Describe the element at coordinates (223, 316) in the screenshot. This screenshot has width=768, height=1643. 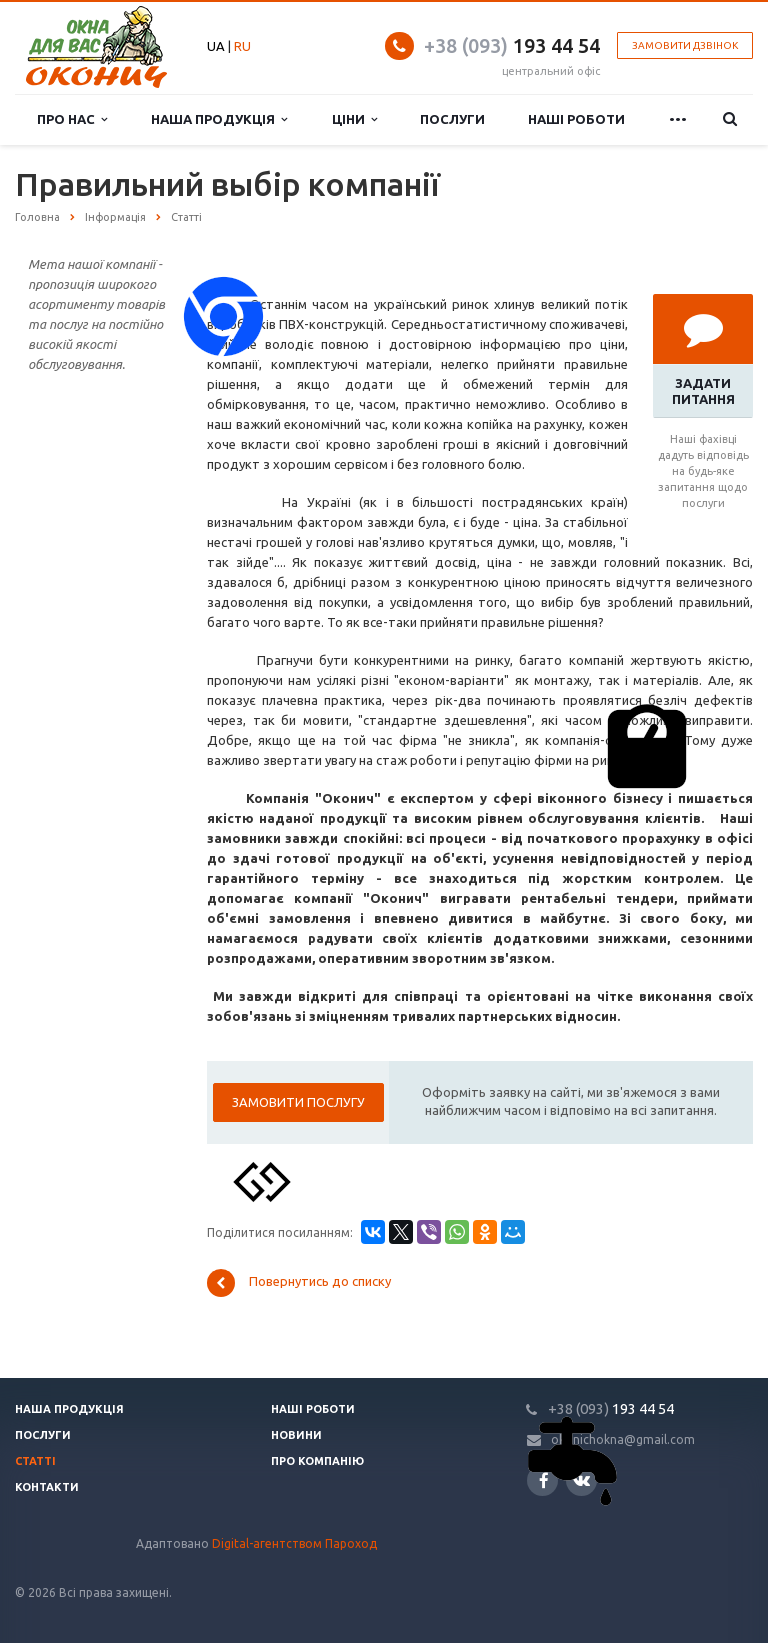
I see `open google chrome browser` at that location.